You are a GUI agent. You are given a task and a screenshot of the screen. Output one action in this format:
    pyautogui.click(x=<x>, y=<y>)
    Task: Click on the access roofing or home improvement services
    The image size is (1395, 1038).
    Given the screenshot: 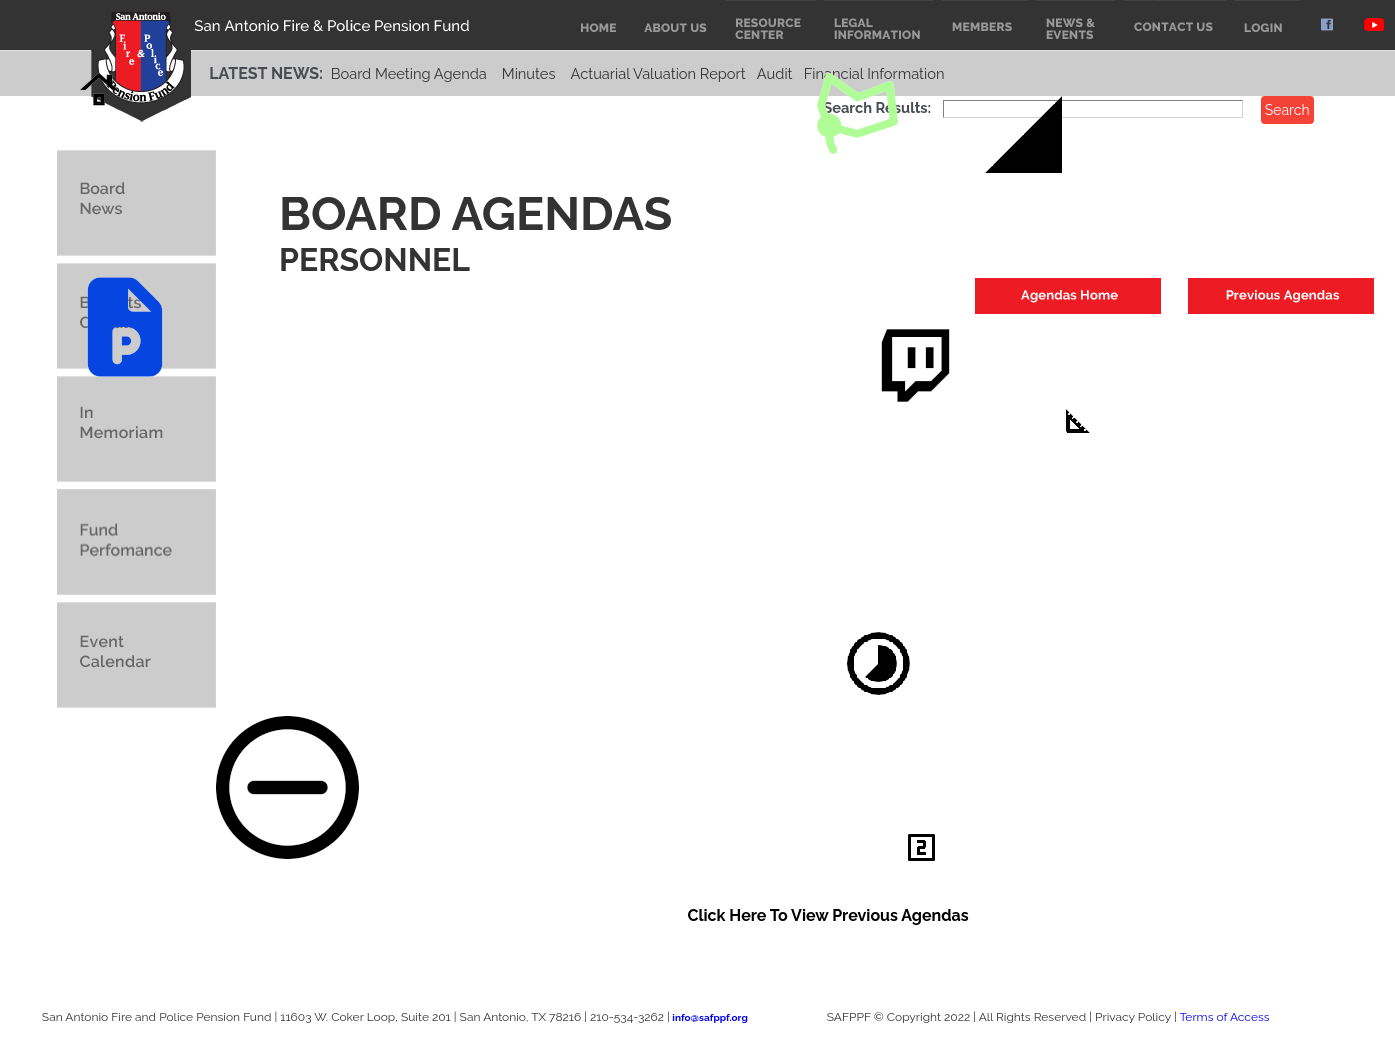 What is the action you would take?
    pyautogui.click(x=99, y=90)
    